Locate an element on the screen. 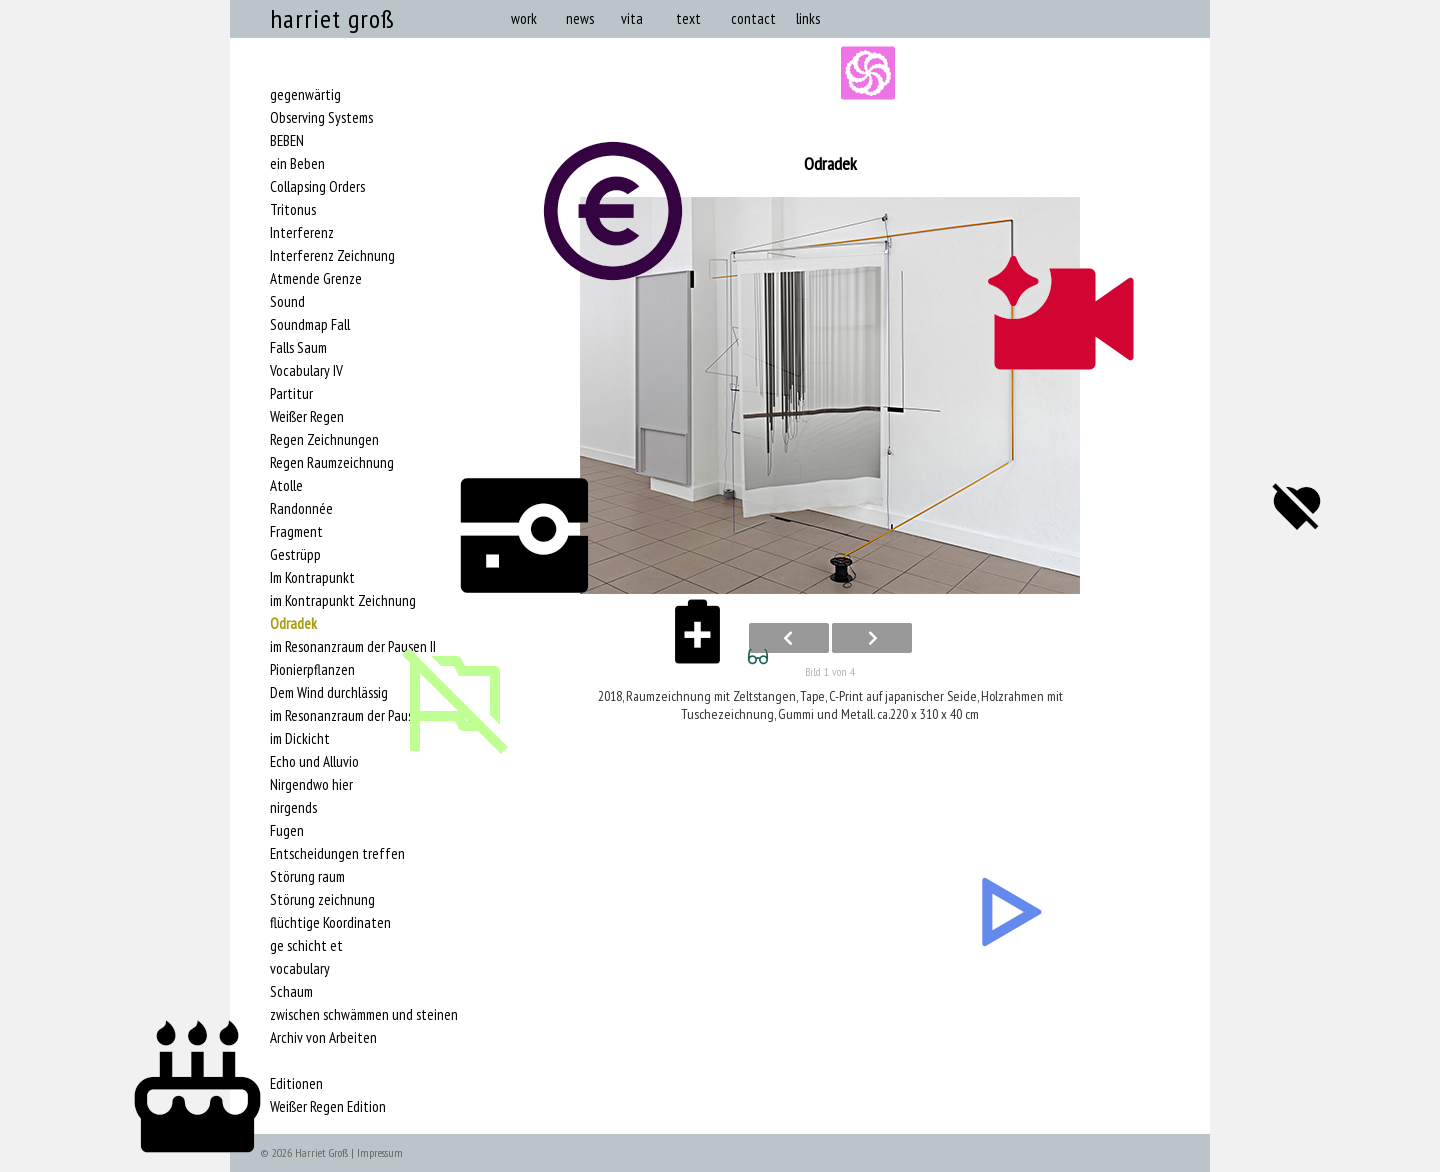  enable battery saver mode is located at coordinates (697, 631).